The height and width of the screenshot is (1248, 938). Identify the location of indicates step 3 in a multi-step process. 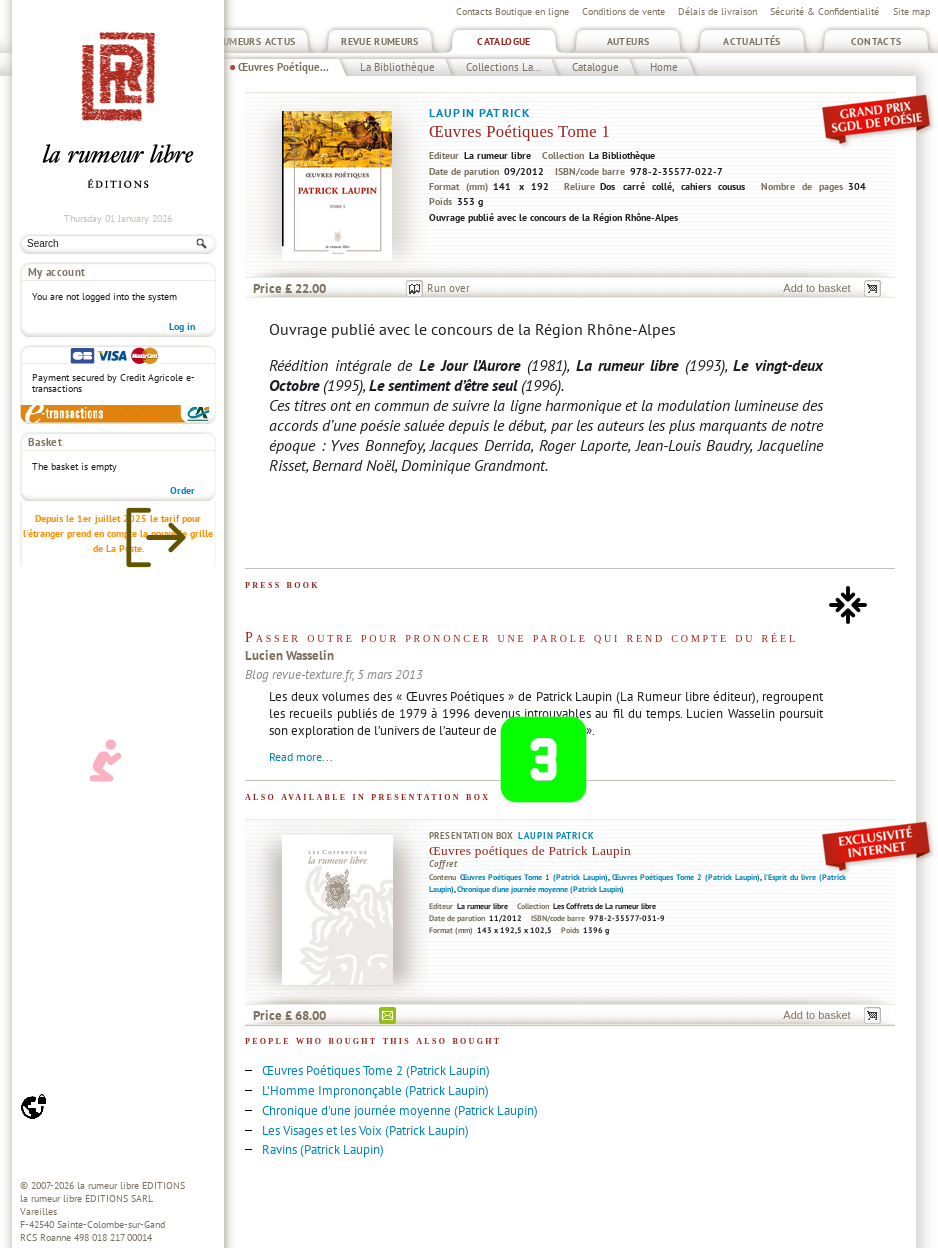
(543, 759).